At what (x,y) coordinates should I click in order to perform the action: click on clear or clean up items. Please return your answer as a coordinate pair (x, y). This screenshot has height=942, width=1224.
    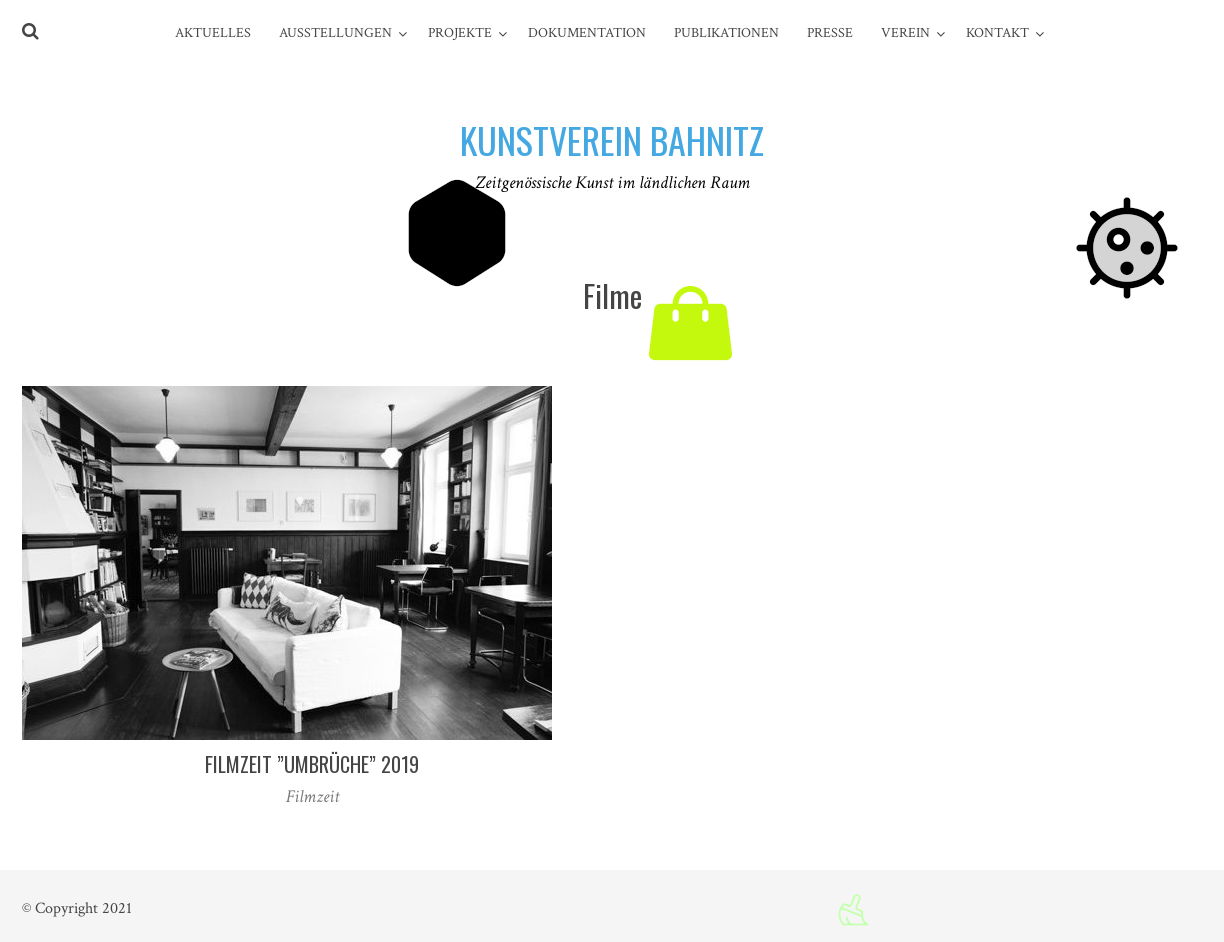
    Looking at the image, I should click on (853, 911).